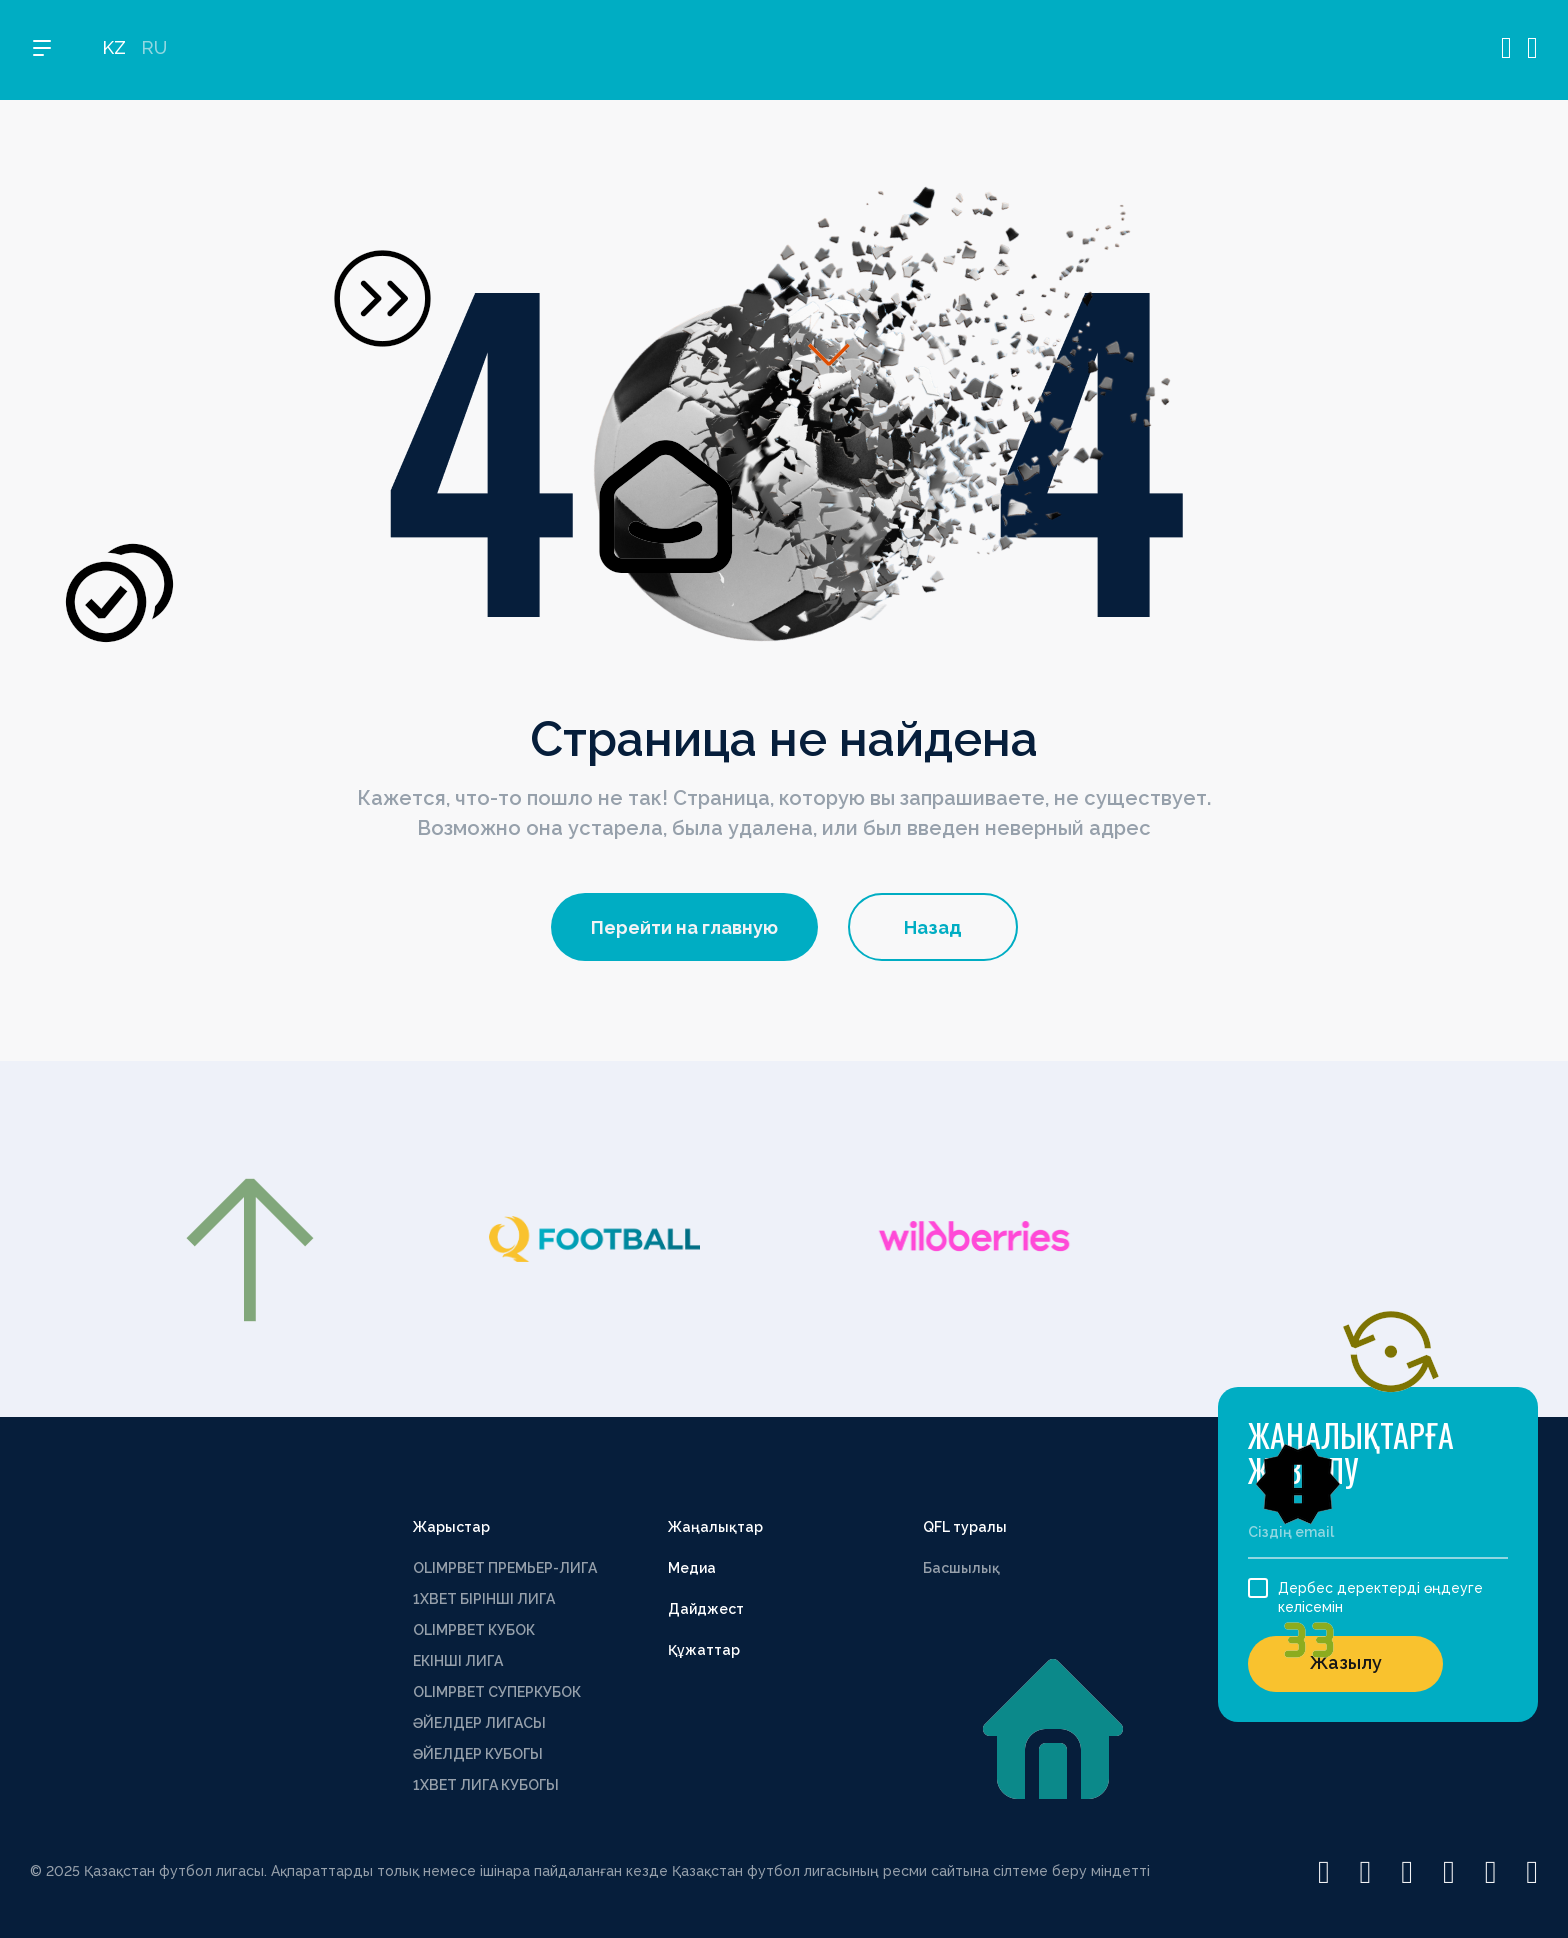  What do you see at coordinates (1392, 1354) in the screenshot?
I see `reopen a previously closed issue` at bounding box center [1392, 1354].